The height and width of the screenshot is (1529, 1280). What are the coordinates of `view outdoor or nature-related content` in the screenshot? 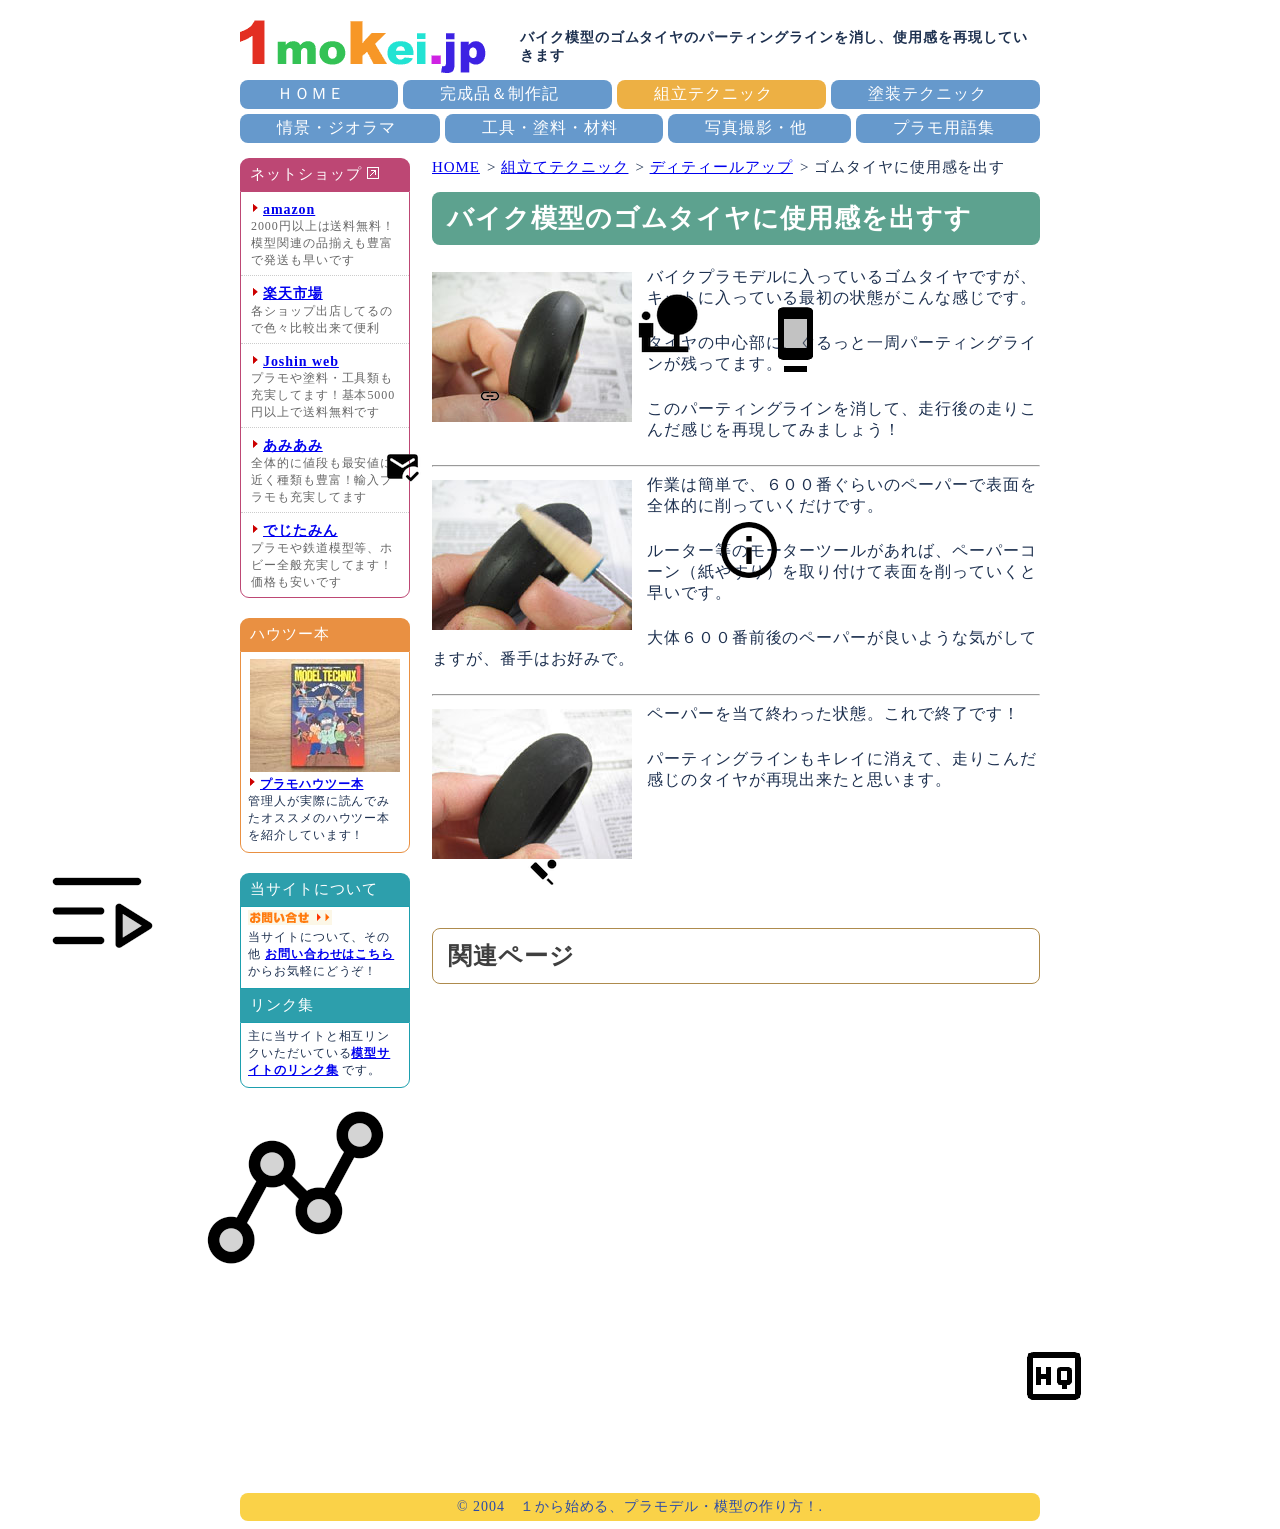 It's located at (668, 323).